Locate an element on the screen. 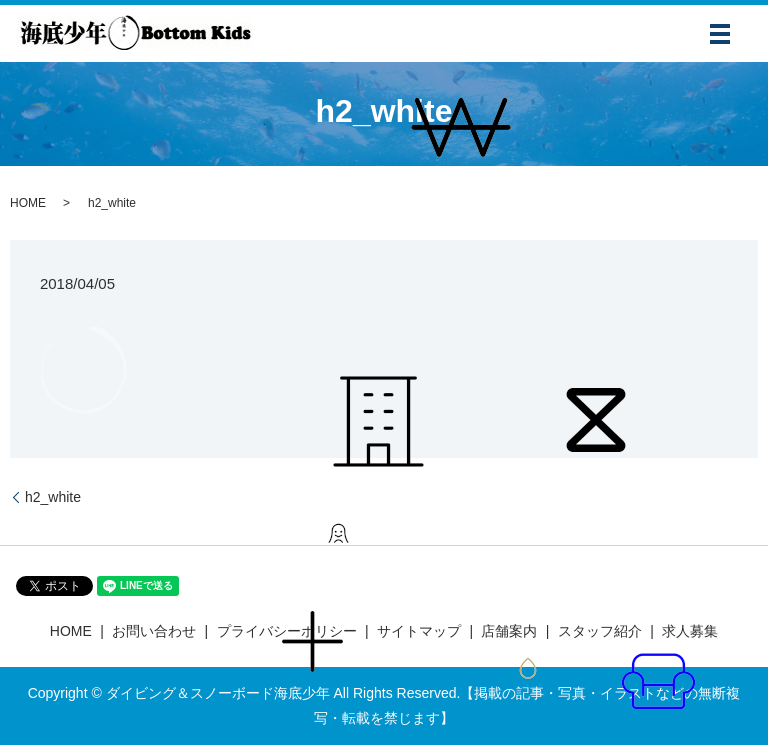  browse furniture or home decor items is located at coordinates (658, 682).